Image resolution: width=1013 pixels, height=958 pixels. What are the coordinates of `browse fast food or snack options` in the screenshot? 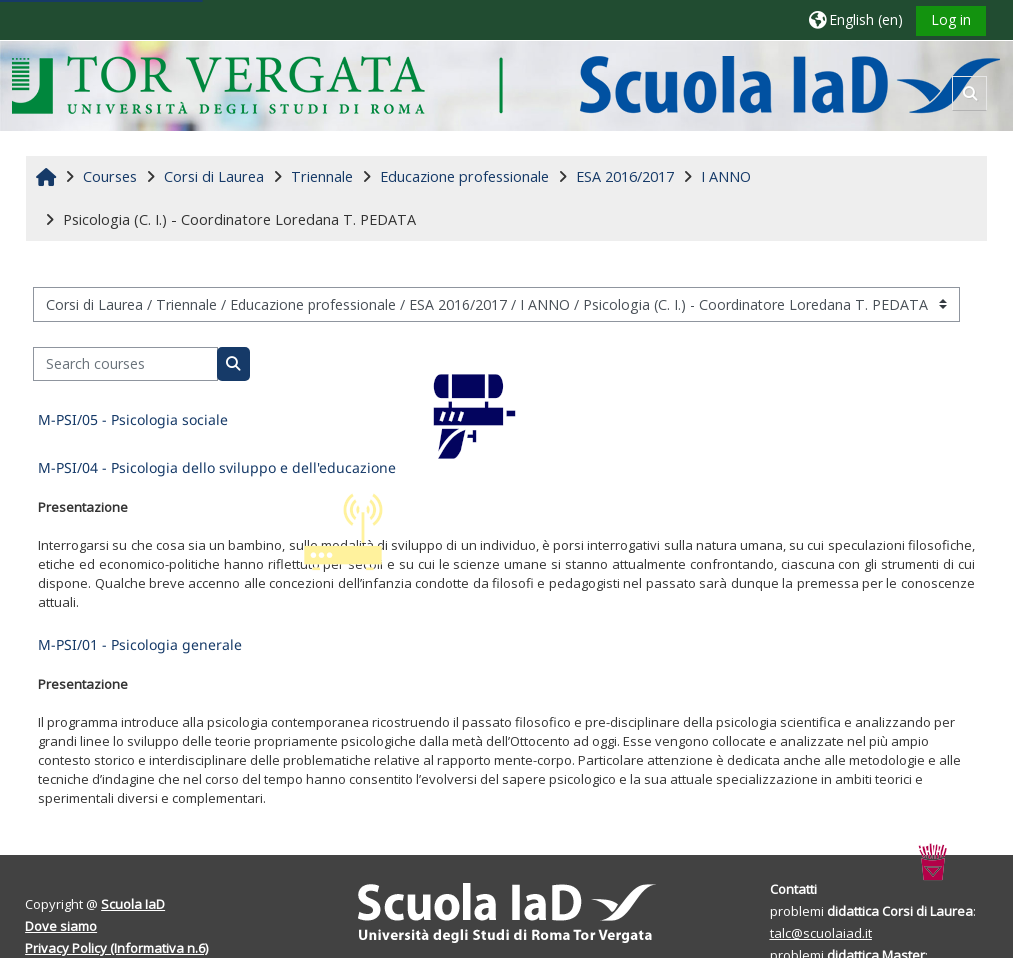 It's located at (933, 862).